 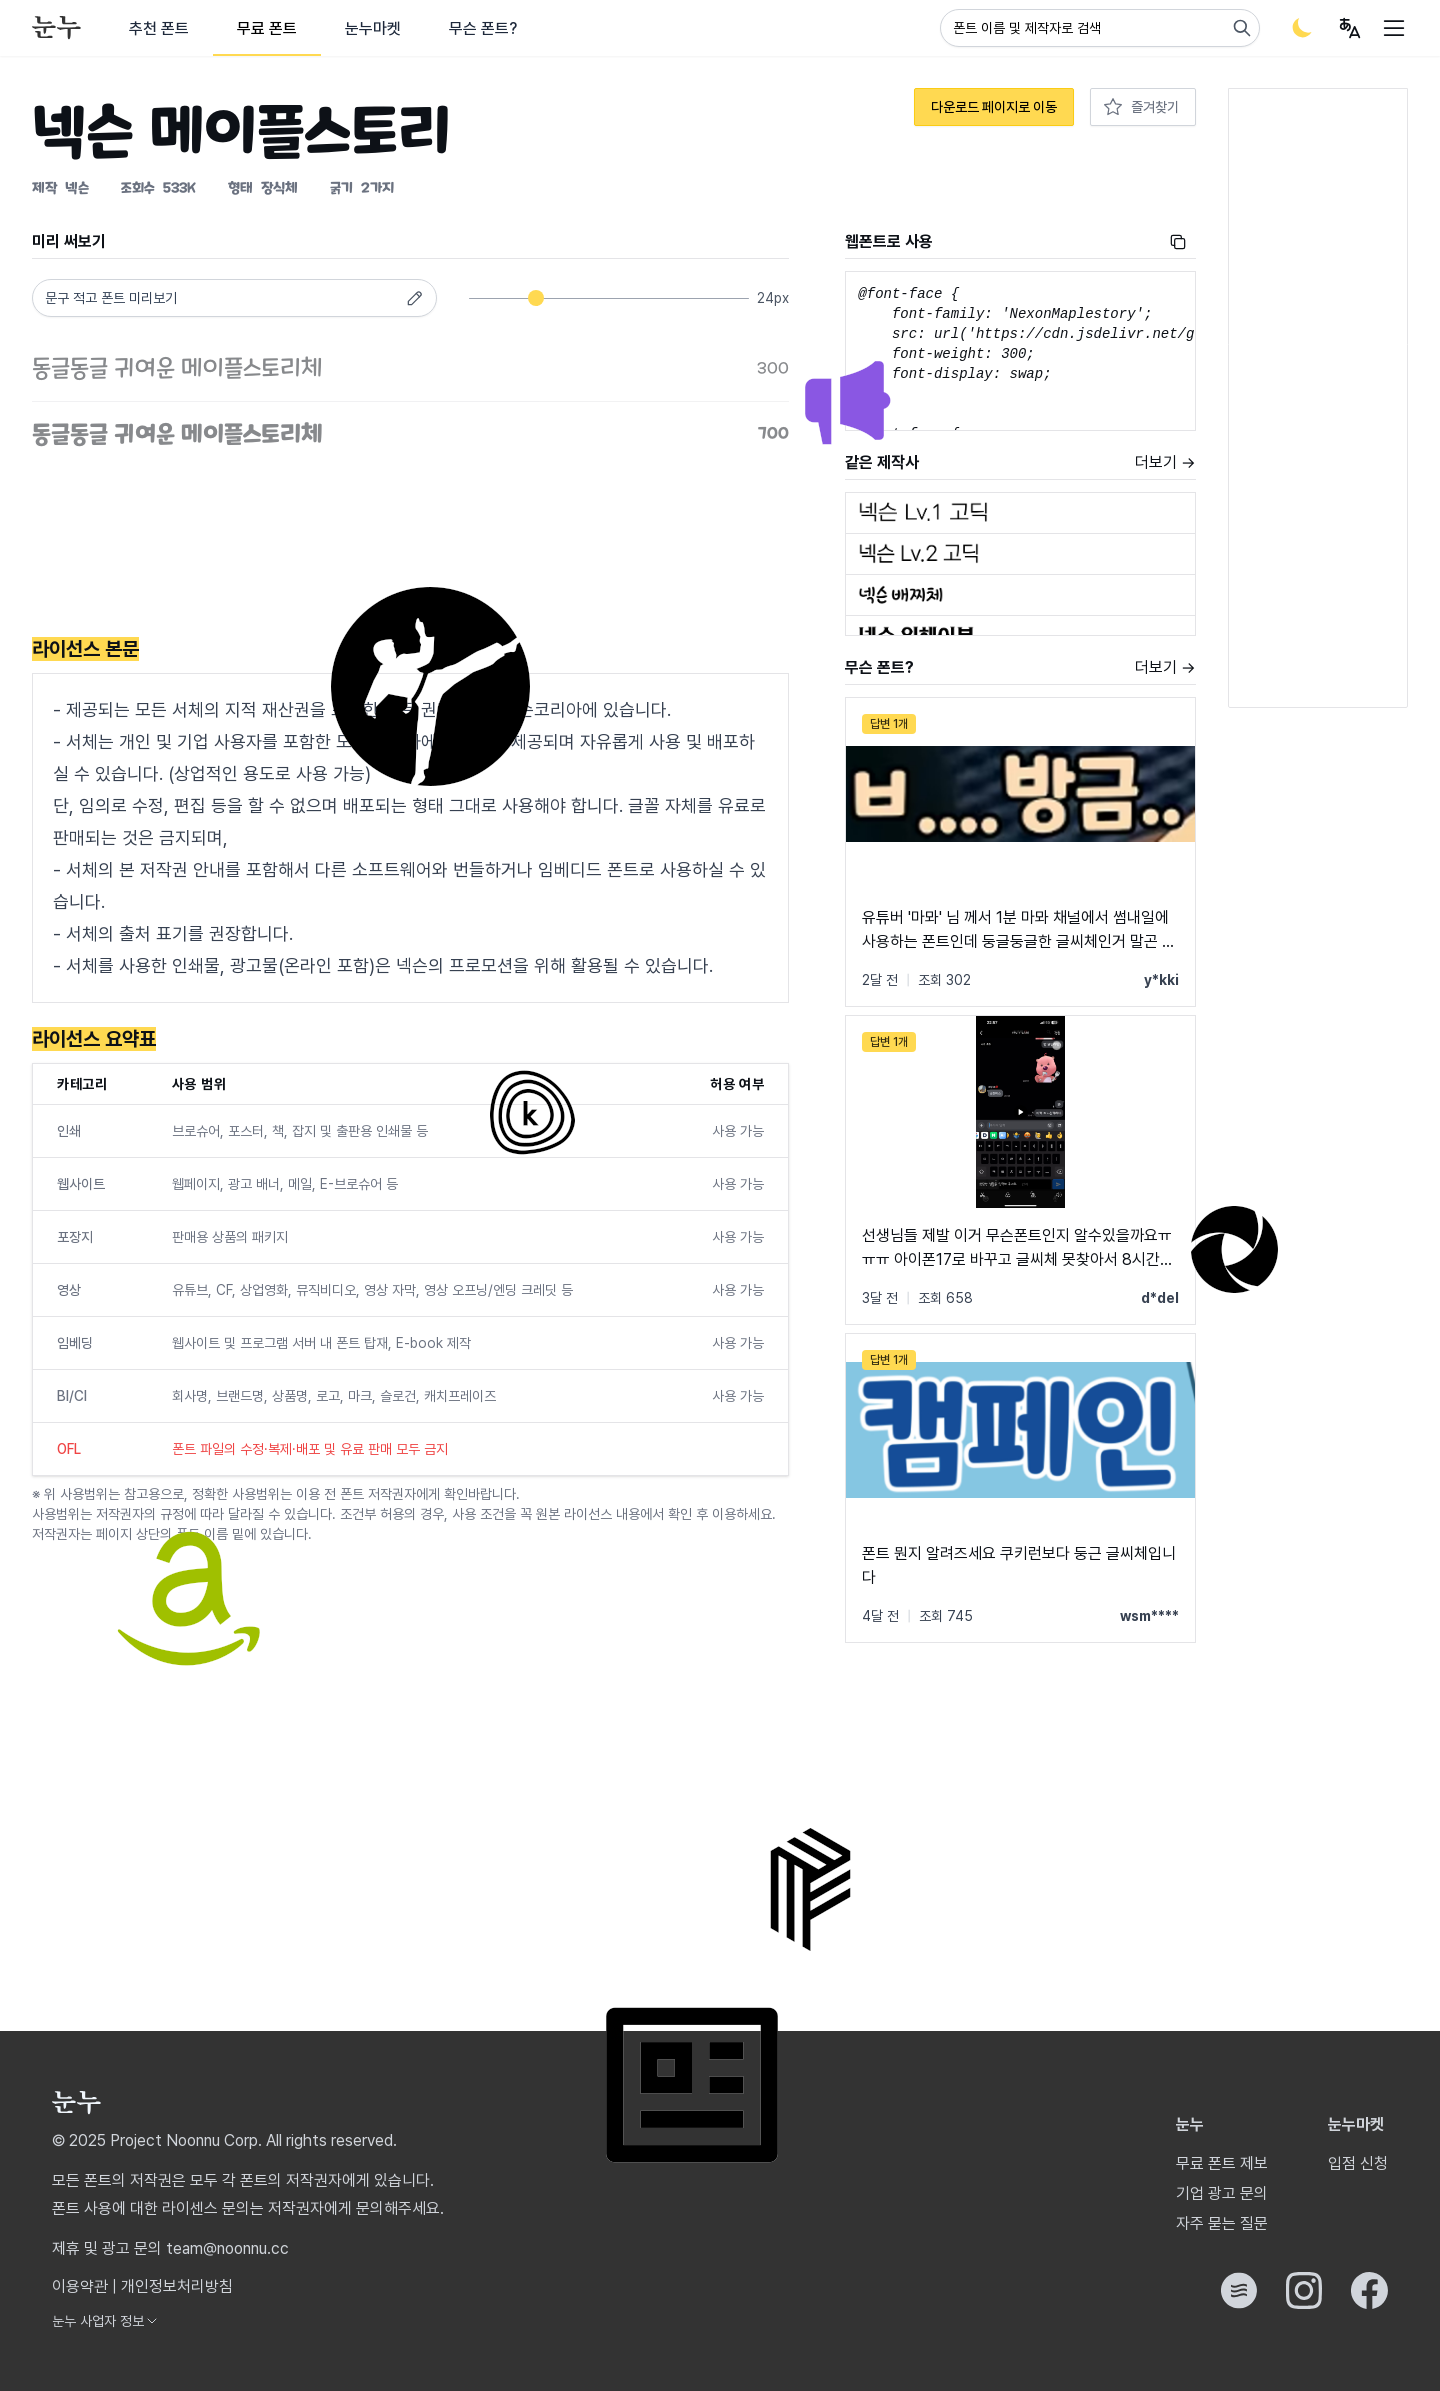 I want to click on open the Amazon app, so click(x=187, y=1592).